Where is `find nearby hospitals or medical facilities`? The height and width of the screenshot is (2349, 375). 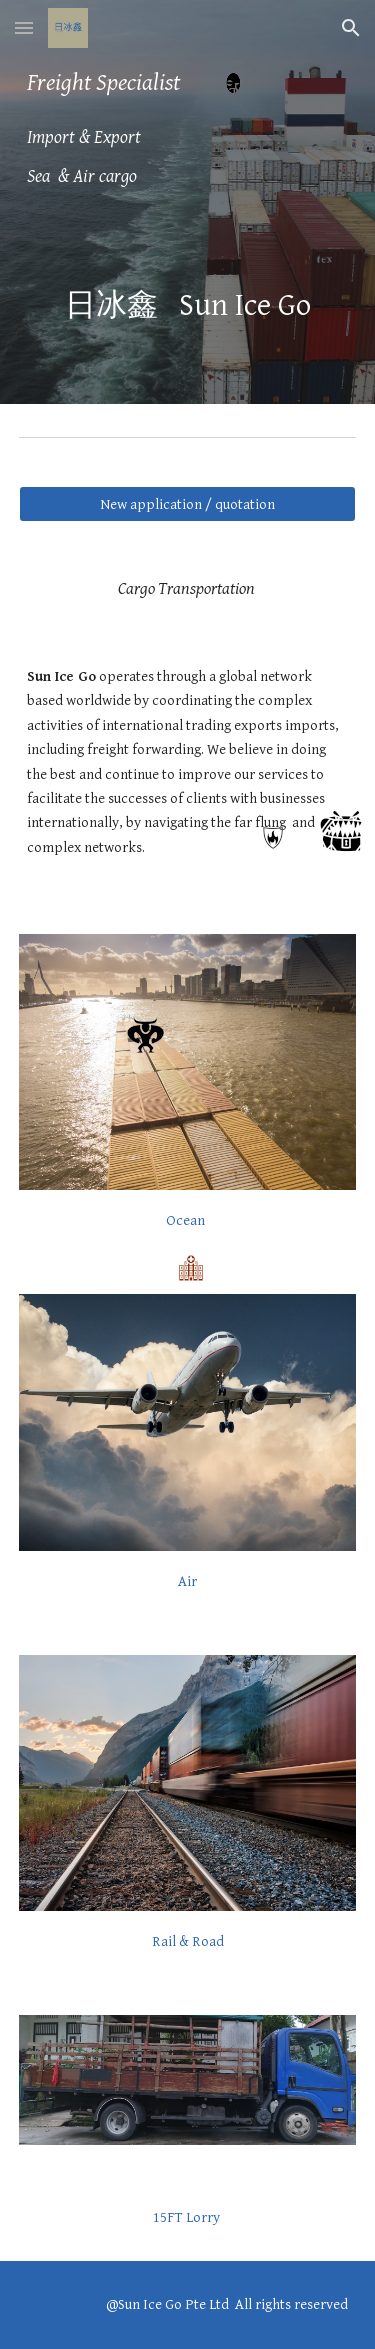
find nearby hospitals or medical facilities is located at coordinates (191, 1268).